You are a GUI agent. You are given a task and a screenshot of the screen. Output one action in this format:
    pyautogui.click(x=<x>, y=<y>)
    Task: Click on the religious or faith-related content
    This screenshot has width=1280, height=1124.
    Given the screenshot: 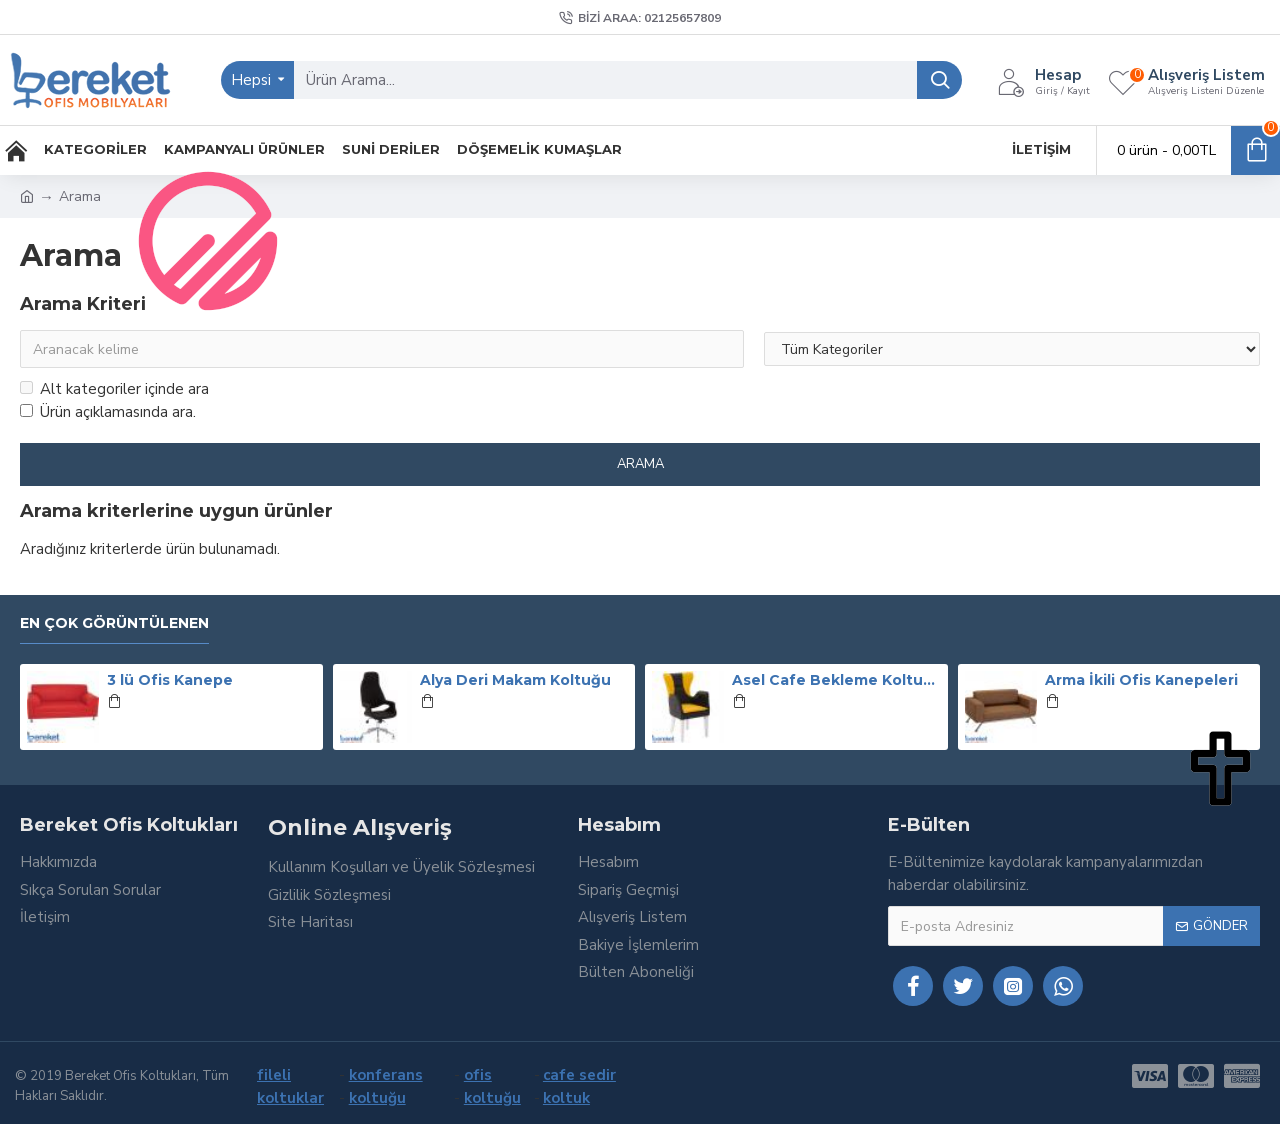 What is the action you would take?
    pyautogui.click(x=1220, y=768)
    